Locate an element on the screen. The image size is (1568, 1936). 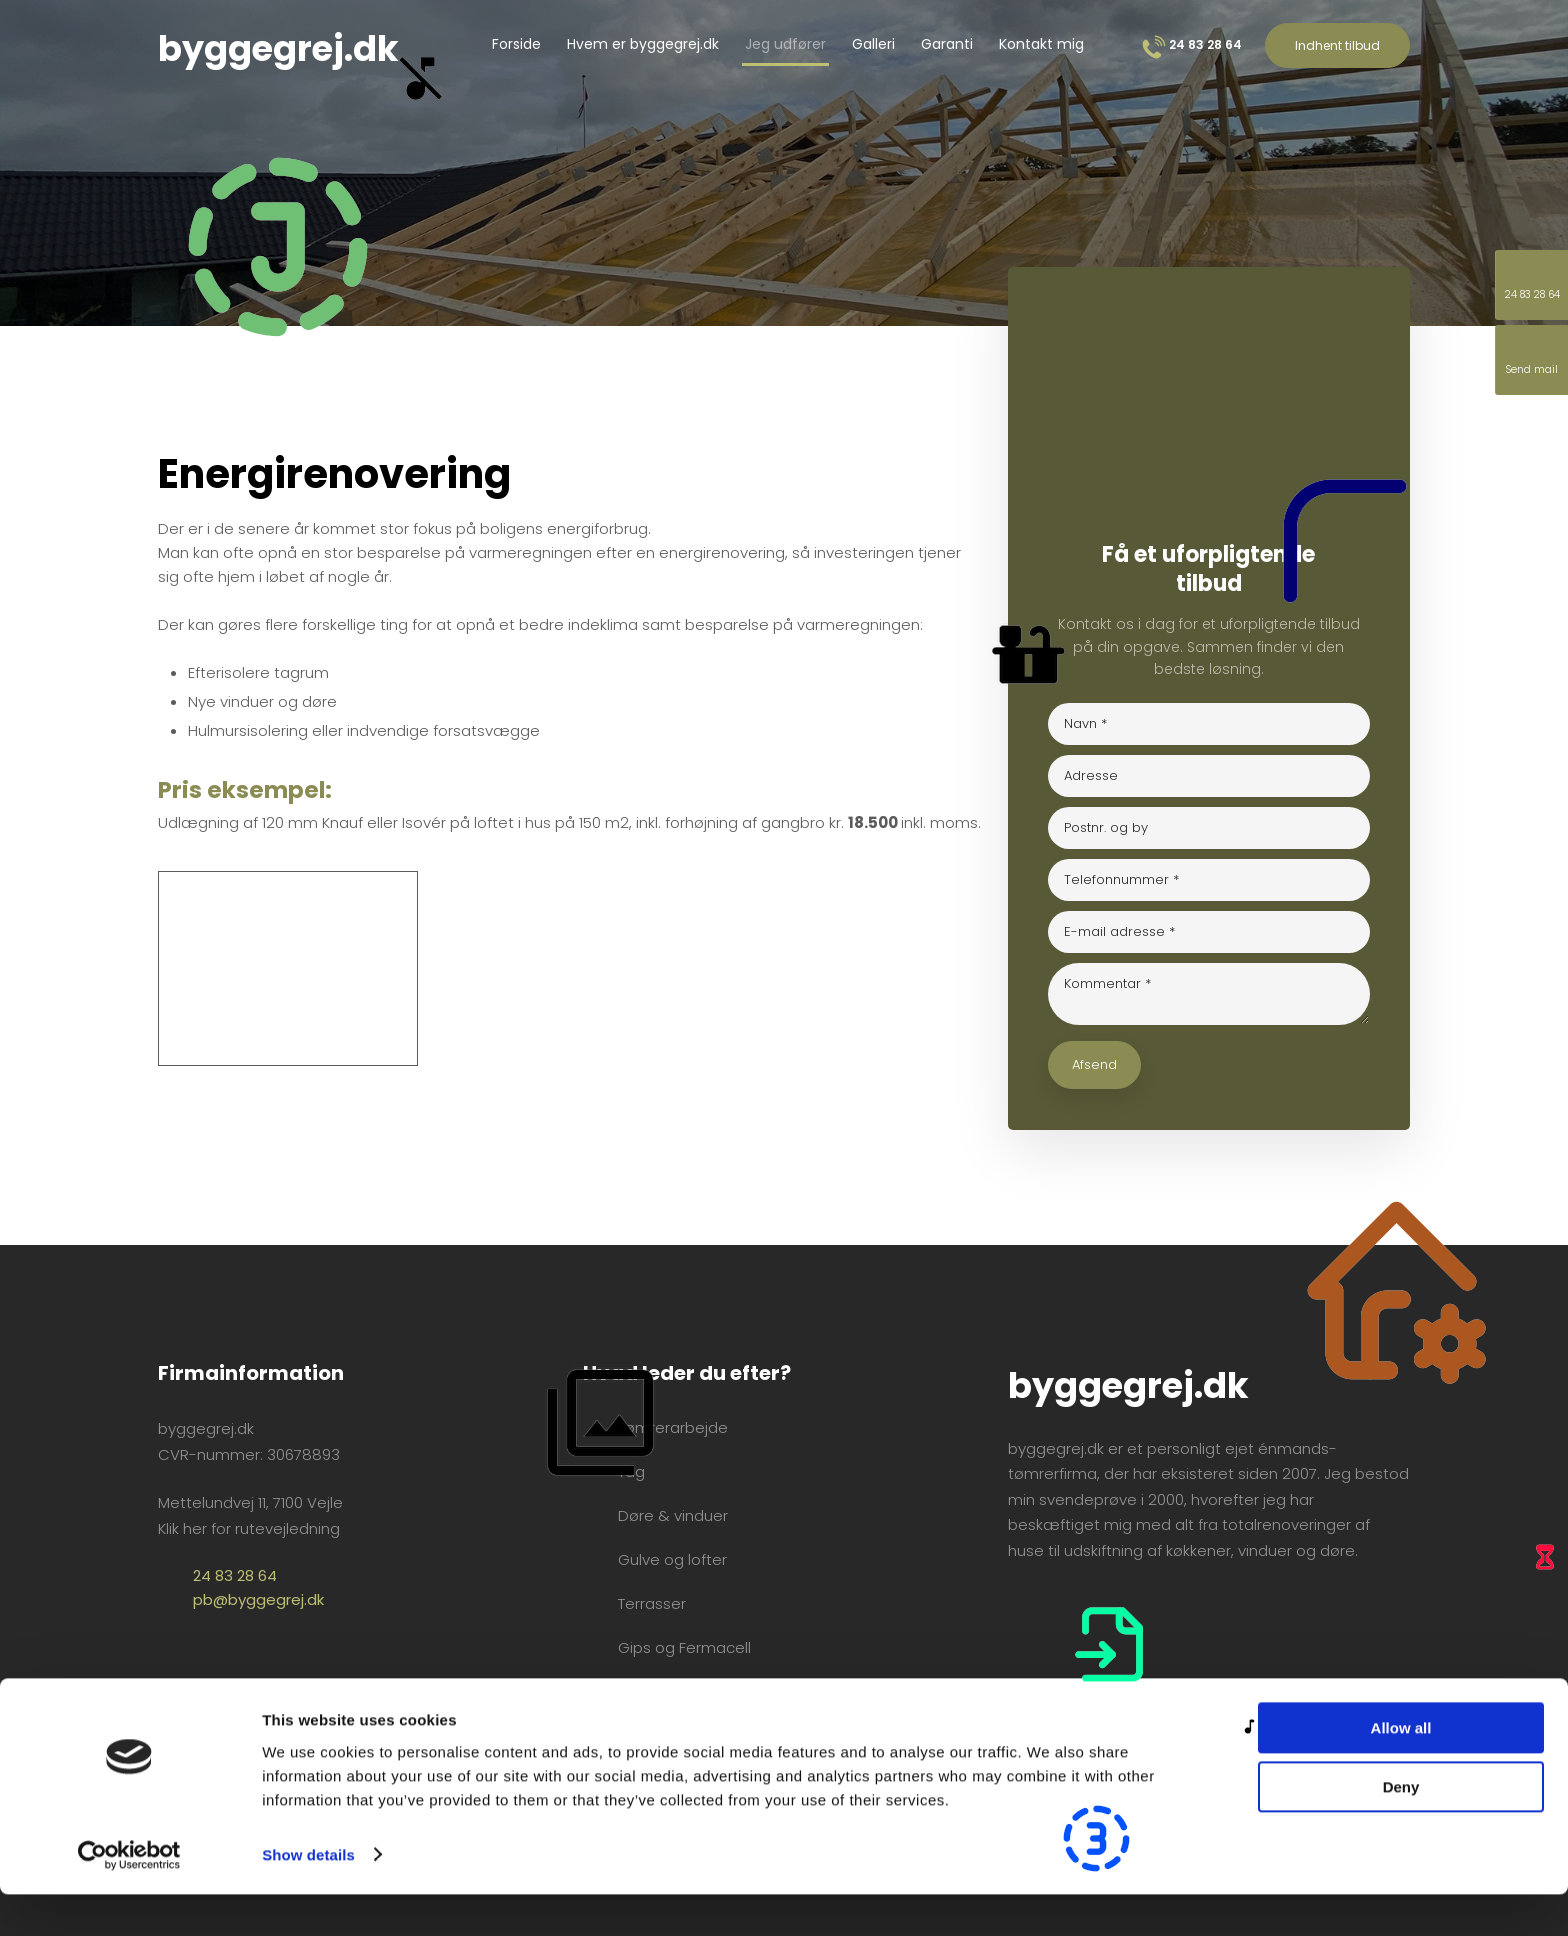
mute or disable music playback is located at coordinates (420, 78).